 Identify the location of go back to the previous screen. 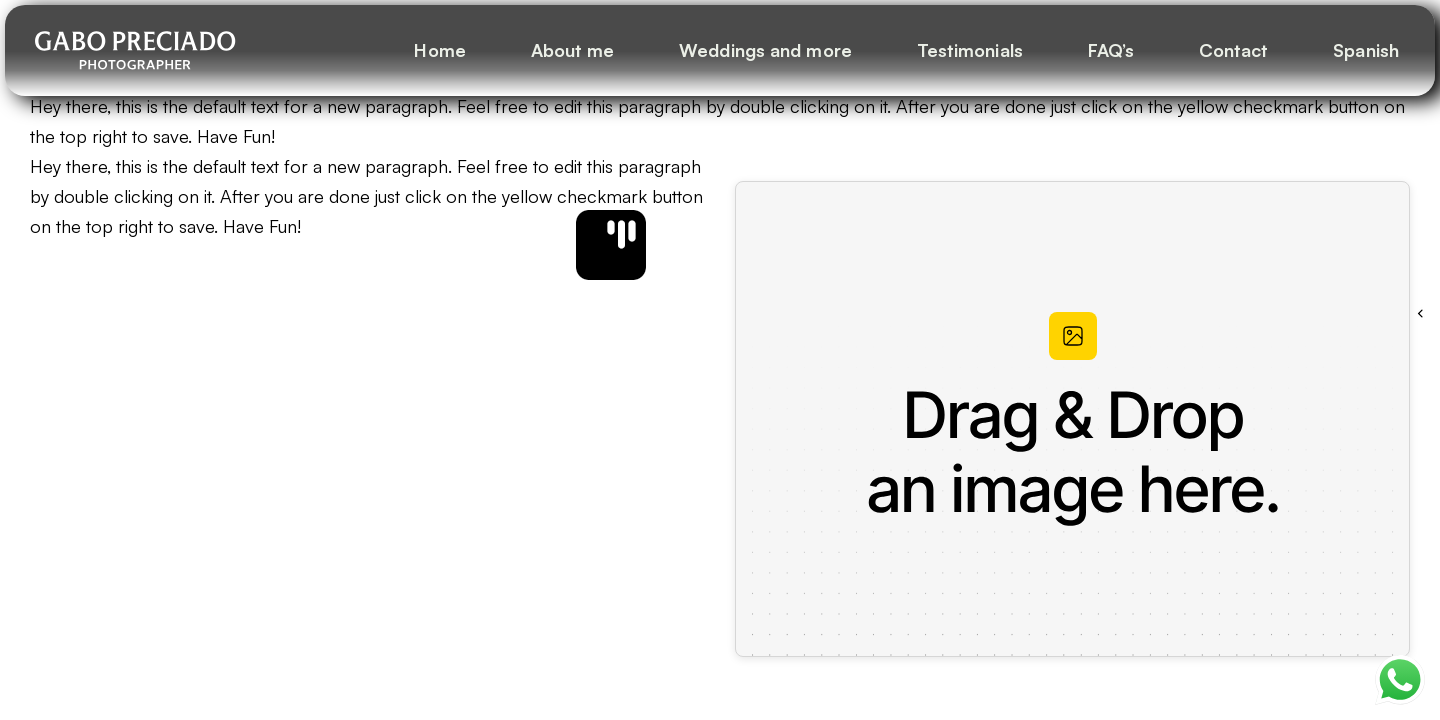
(1420, 313).